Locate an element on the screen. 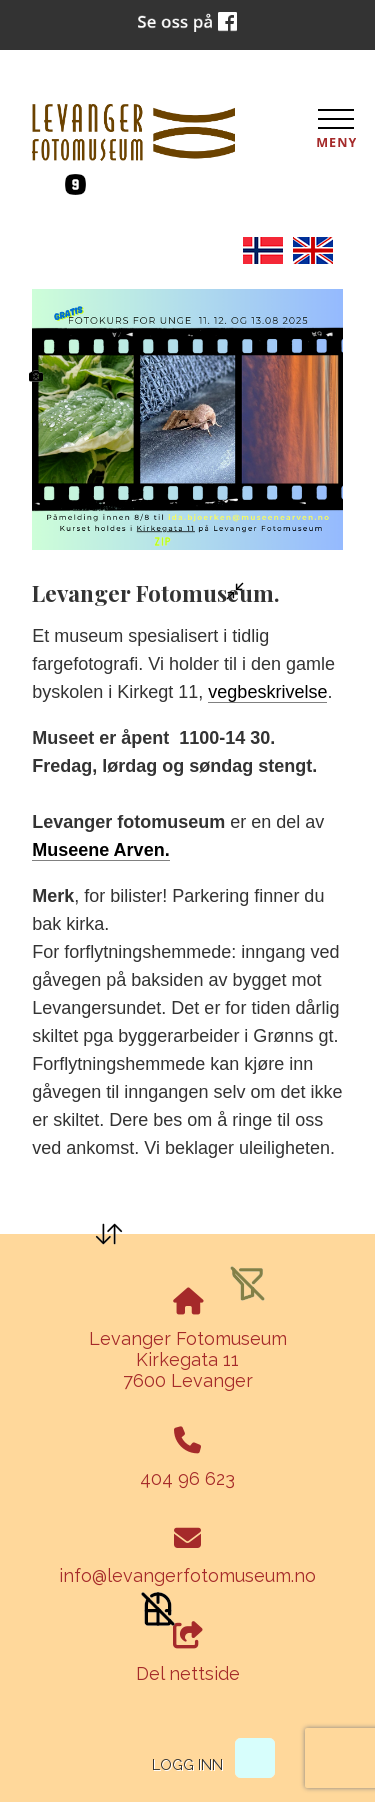  indicates item number 9 in a list or sequence is located at coordinates (75, 184).